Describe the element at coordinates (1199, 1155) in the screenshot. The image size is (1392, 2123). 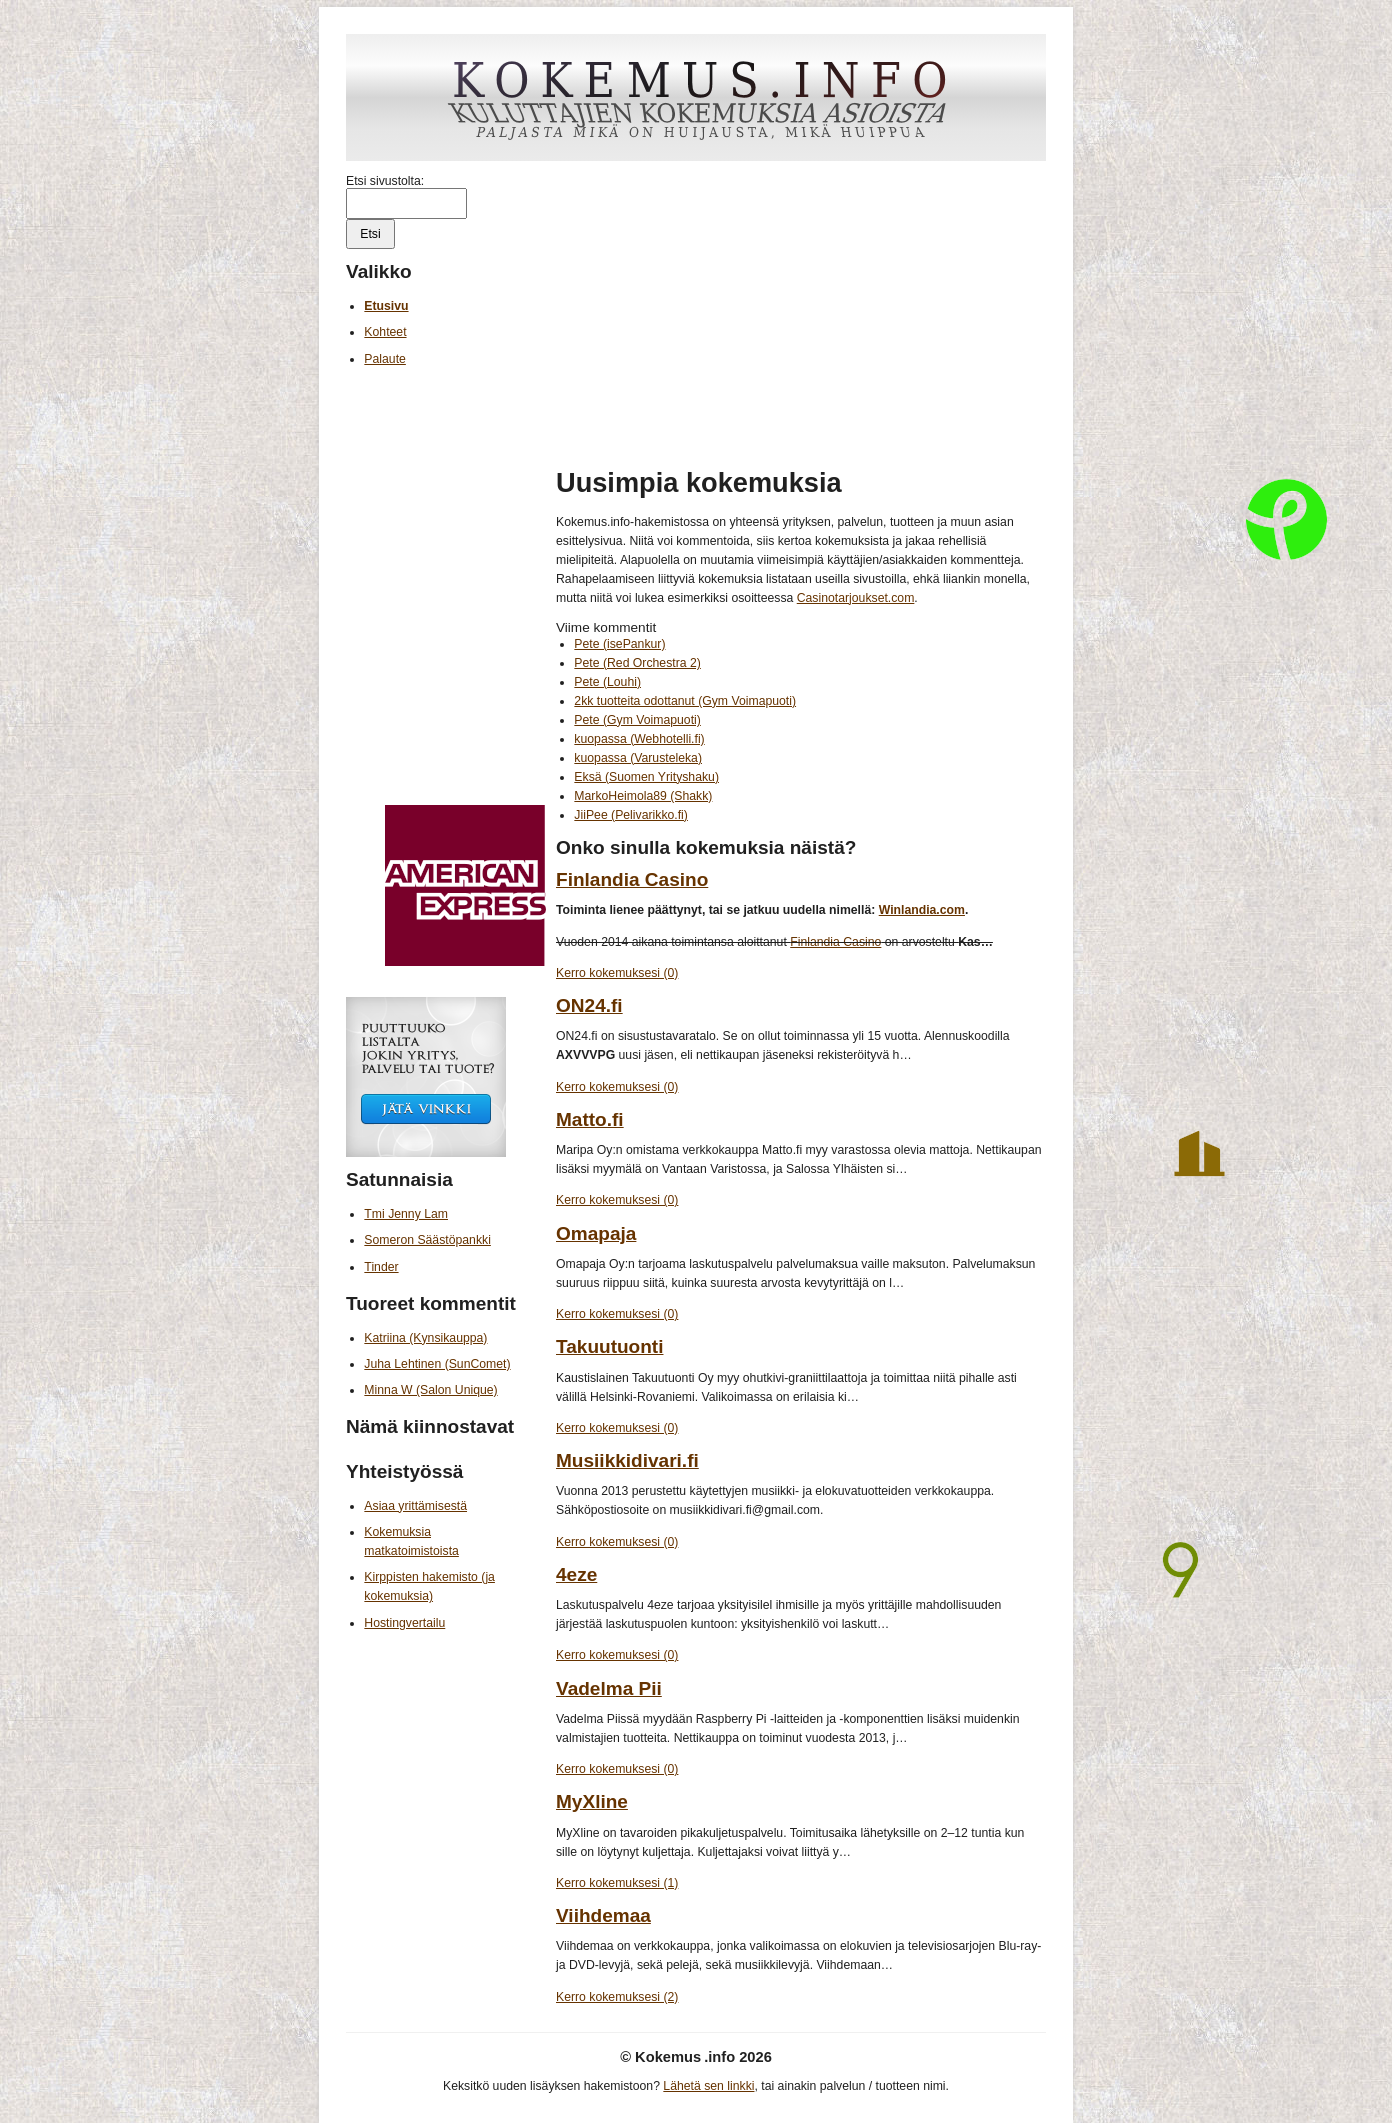
I see `view company or business profile` at that location.